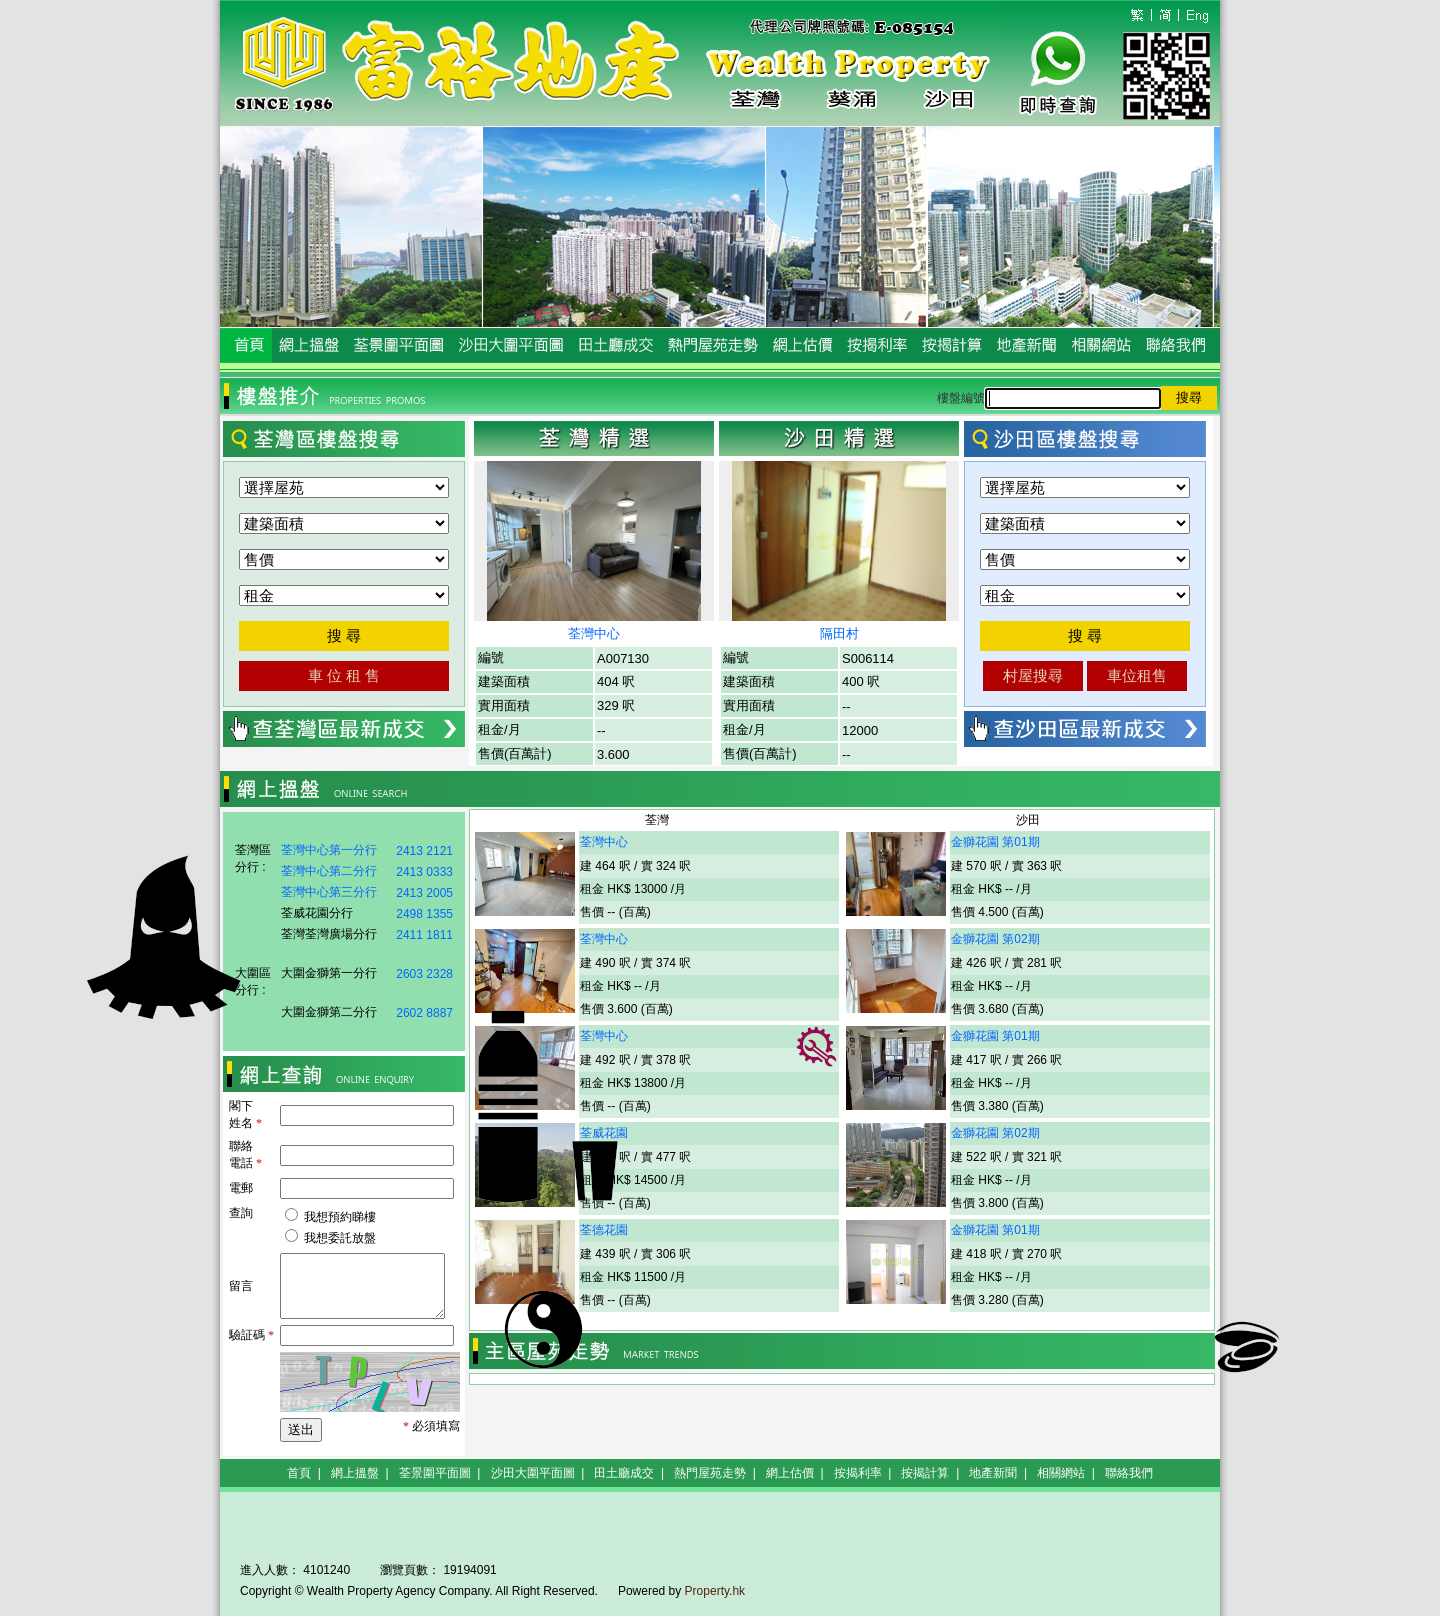  What do you see at coordinates (163, 934) in the screenshot?
I see `select executioner character class` at bounding box center [163, 934].